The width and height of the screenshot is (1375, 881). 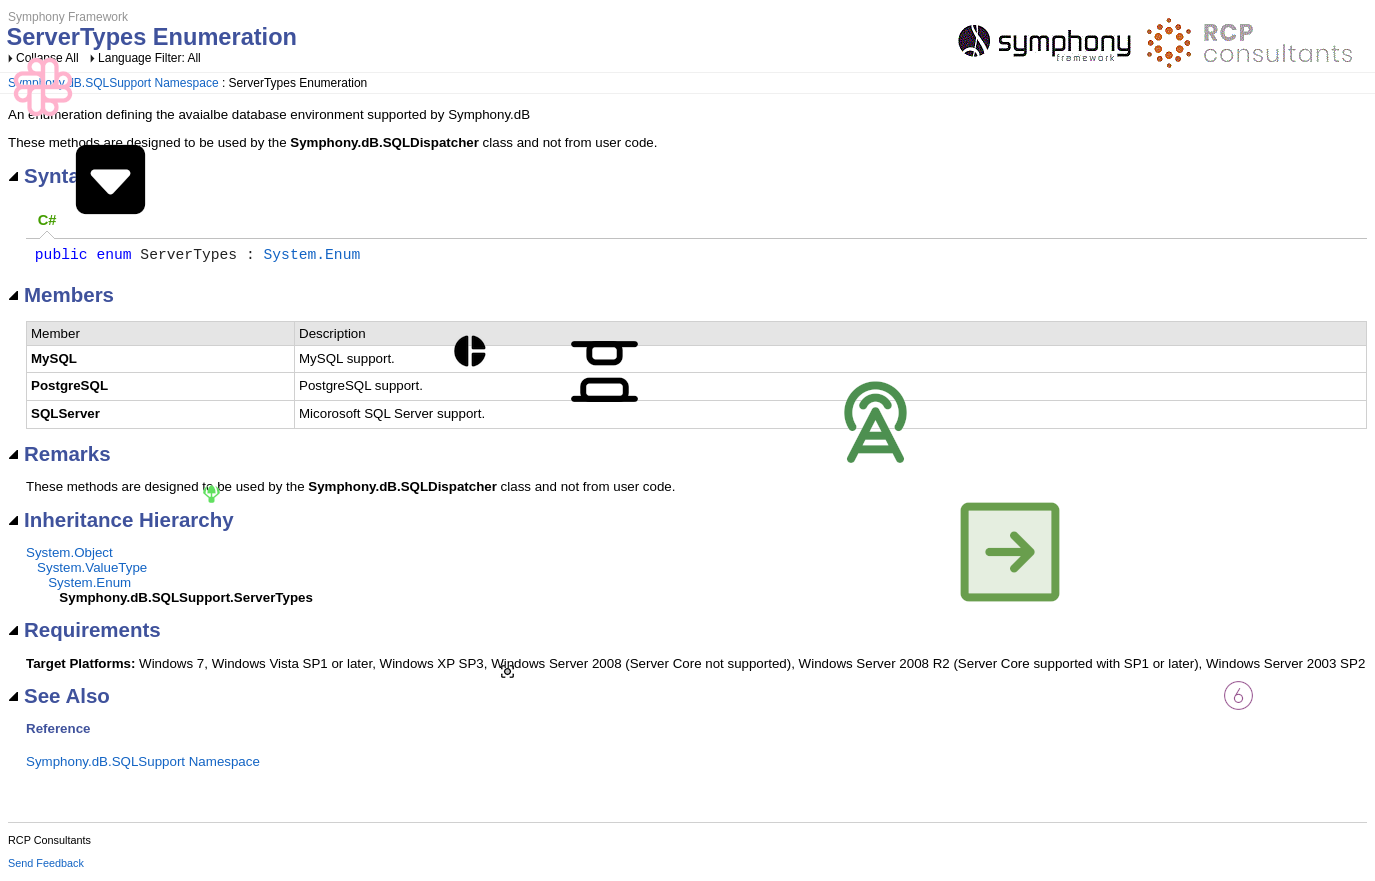 I want to click on proceed to the next step or screen, so click(x=1010, y=552).